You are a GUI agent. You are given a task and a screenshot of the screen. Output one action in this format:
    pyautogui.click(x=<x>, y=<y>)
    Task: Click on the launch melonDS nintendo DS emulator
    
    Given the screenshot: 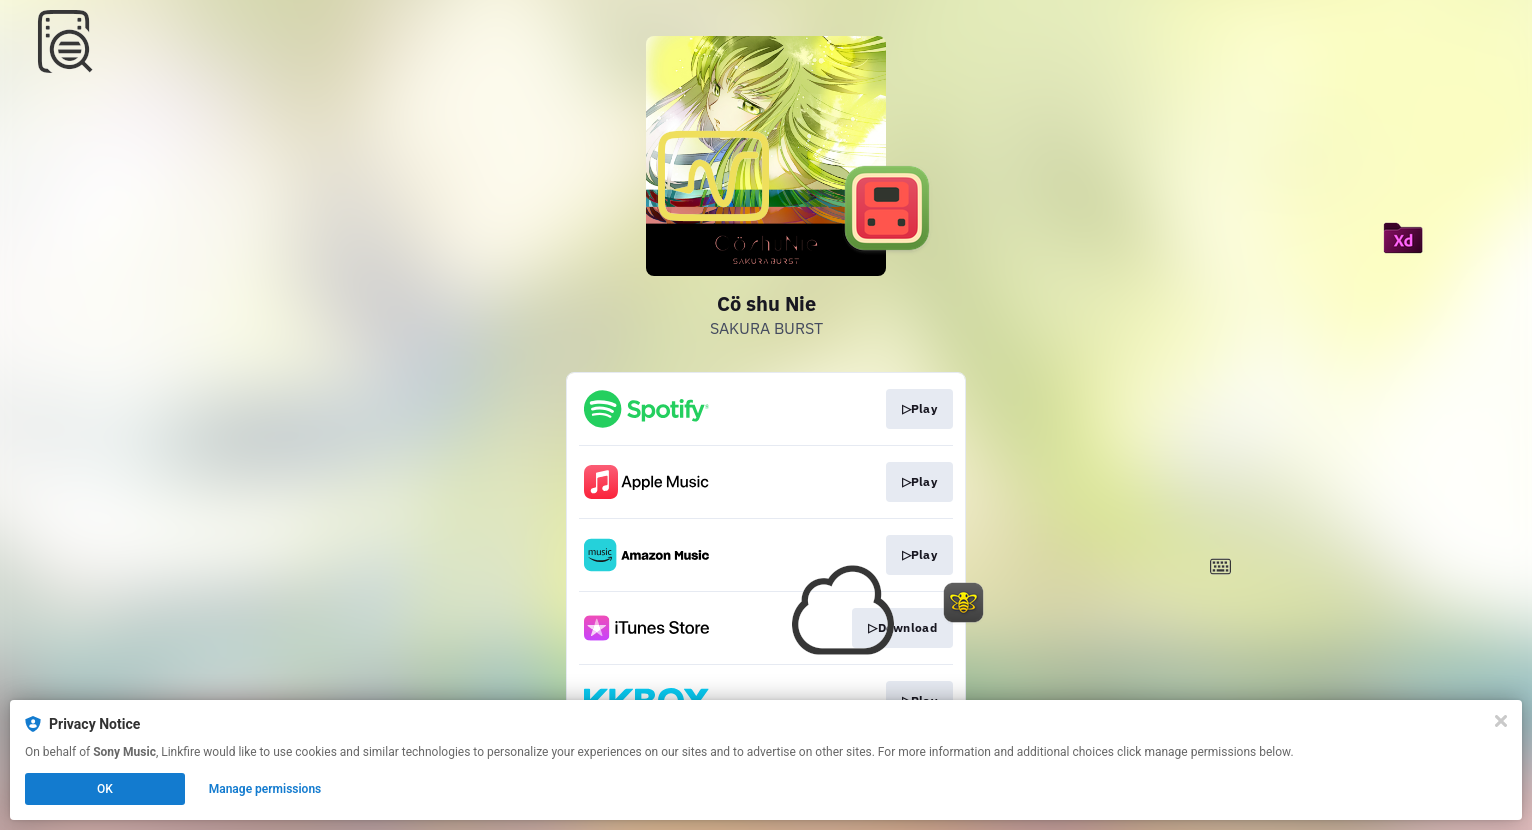 What is the action you would take?
    pyautogui.click(x=887, y=208)
    